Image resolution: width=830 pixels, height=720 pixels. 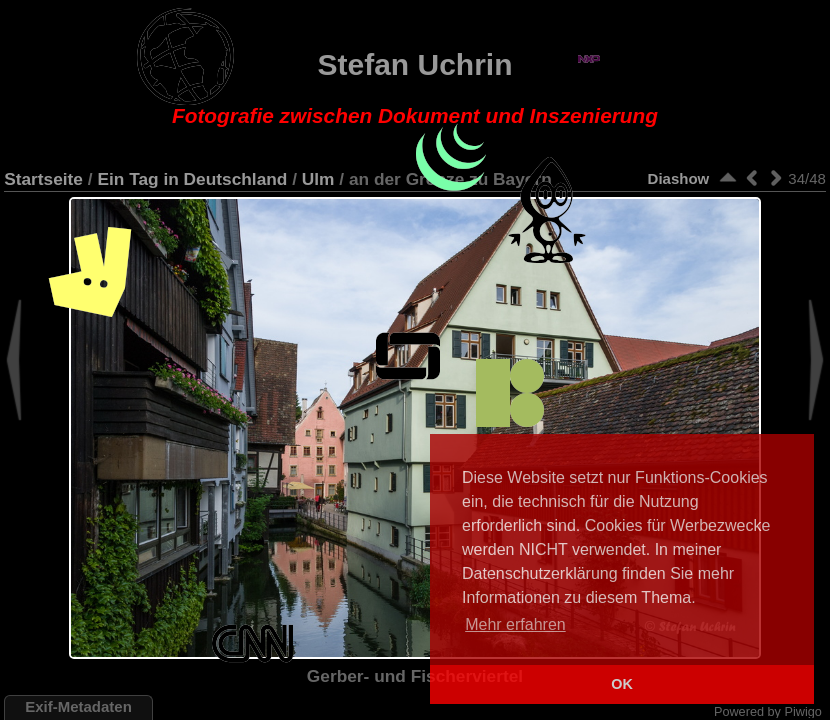 What do you see at coordinates (589, 59) in the screenshot?
I see `NXP Semiconductors company logo` at bounding box center [589, 59].